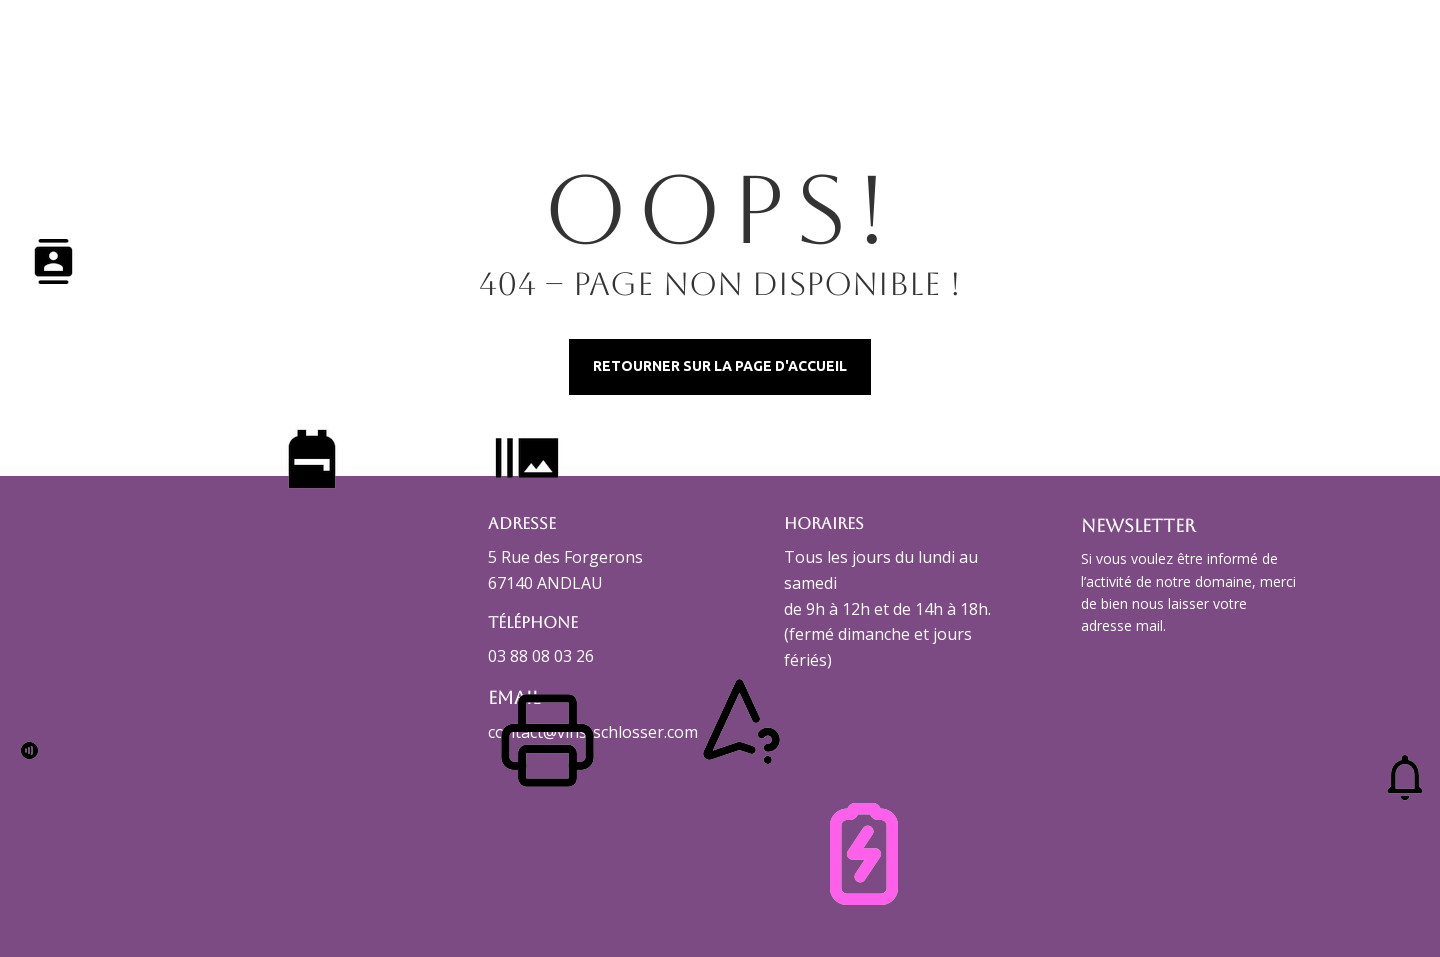 Image resolution: width=1440 pixels, height=957 pixels. Describe the element at coordinates (739, 719) in the screenshot. I see `get directions help or navigation assistance` at that location.